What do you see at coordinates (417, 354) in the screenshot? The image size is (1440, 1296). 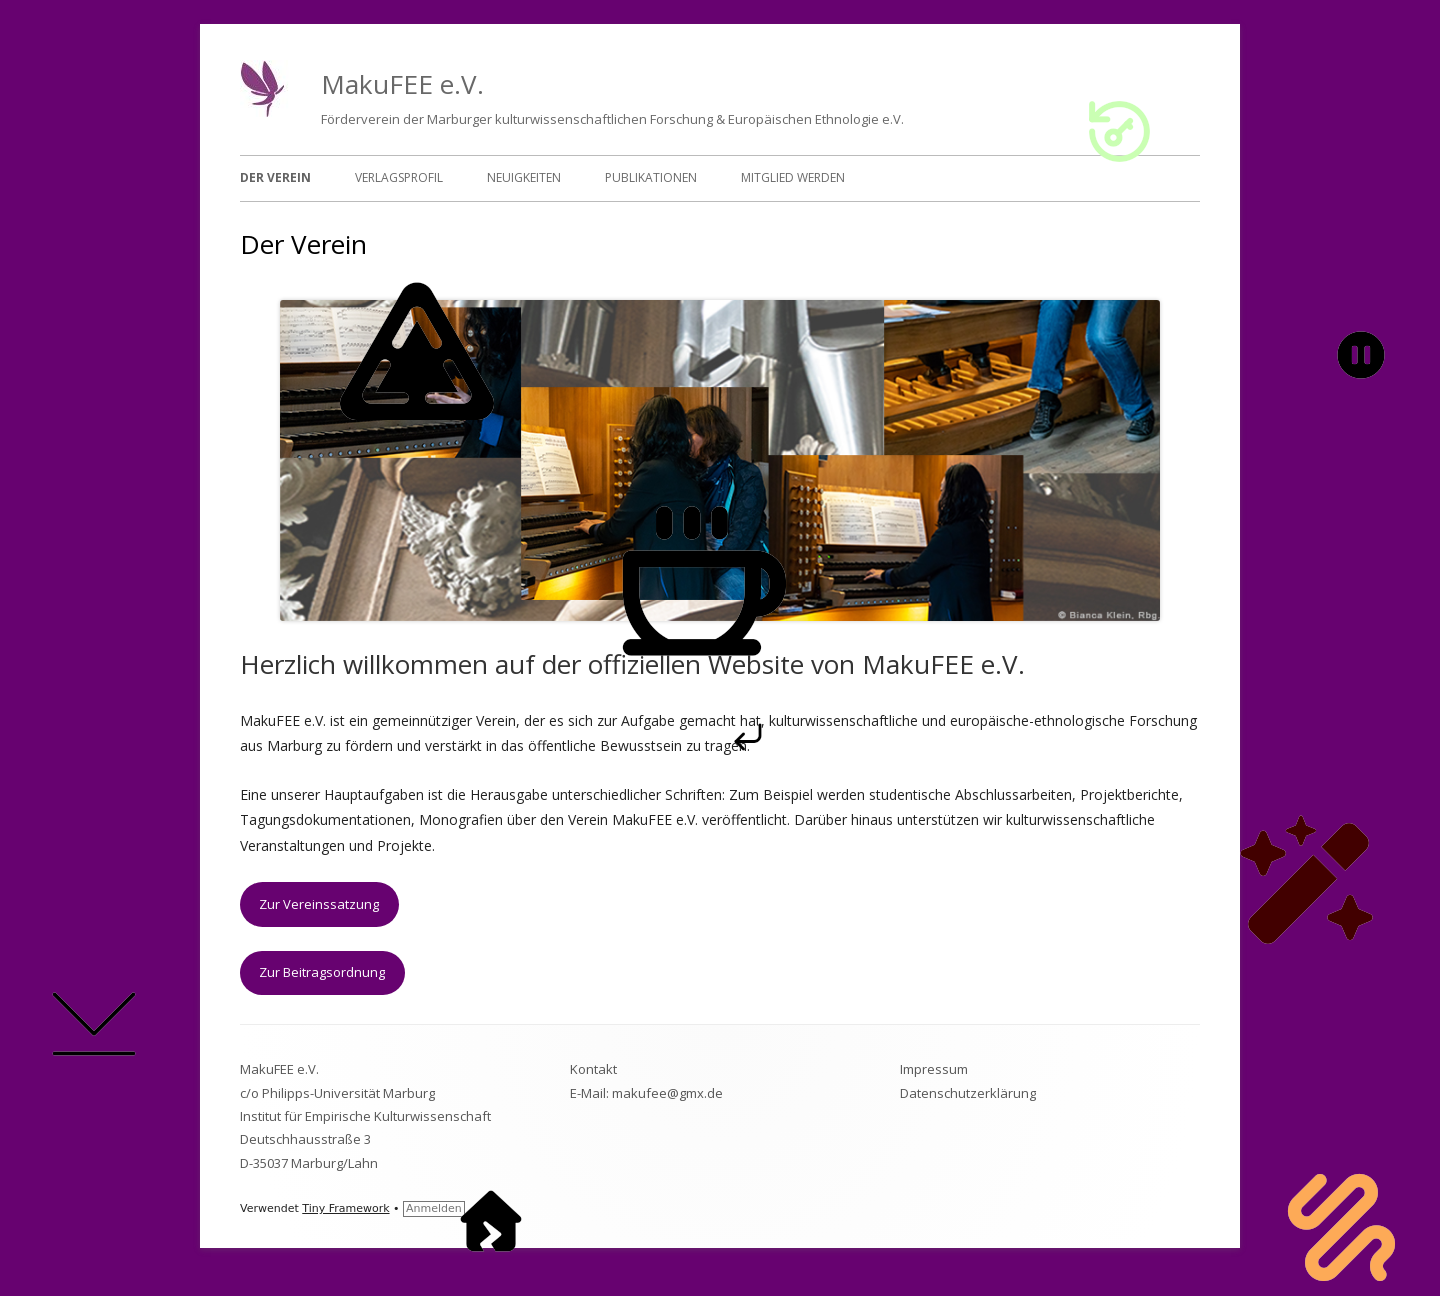 I see `indicates a recycling or reuse process` at bounding box center [417, 354].